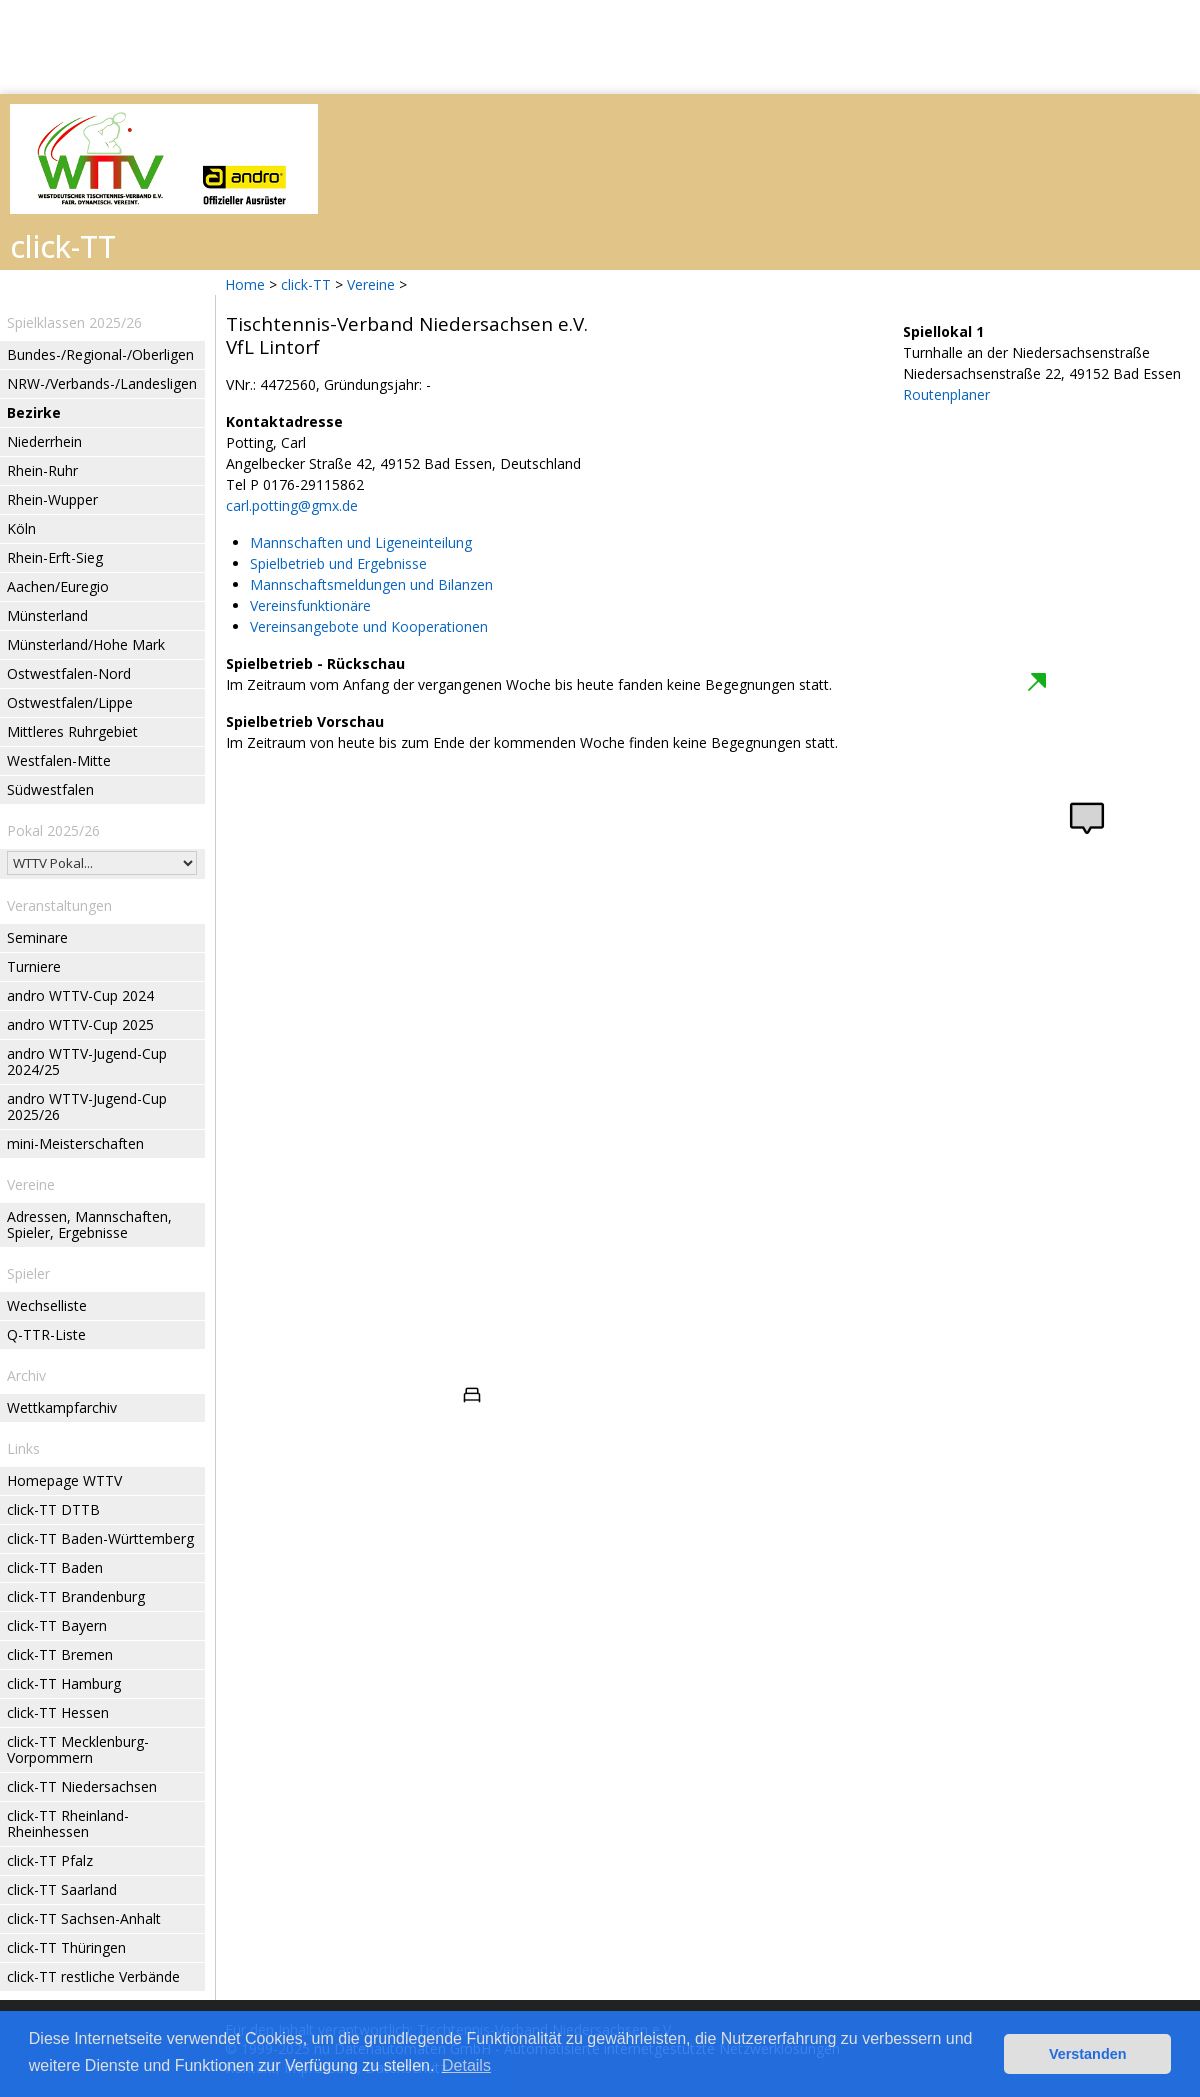 Image resolution: width=1200 pixels, height=2097 pixels. I want to click on open chat or messaging, so click(1087, 817).